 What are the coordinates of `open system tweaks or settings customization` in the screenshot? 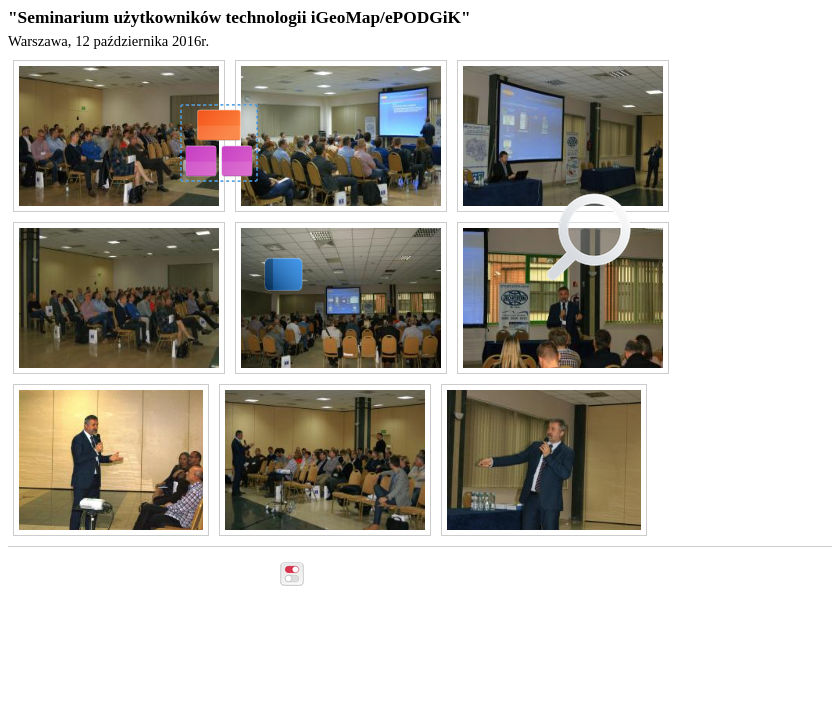 It's located at (292, 574).